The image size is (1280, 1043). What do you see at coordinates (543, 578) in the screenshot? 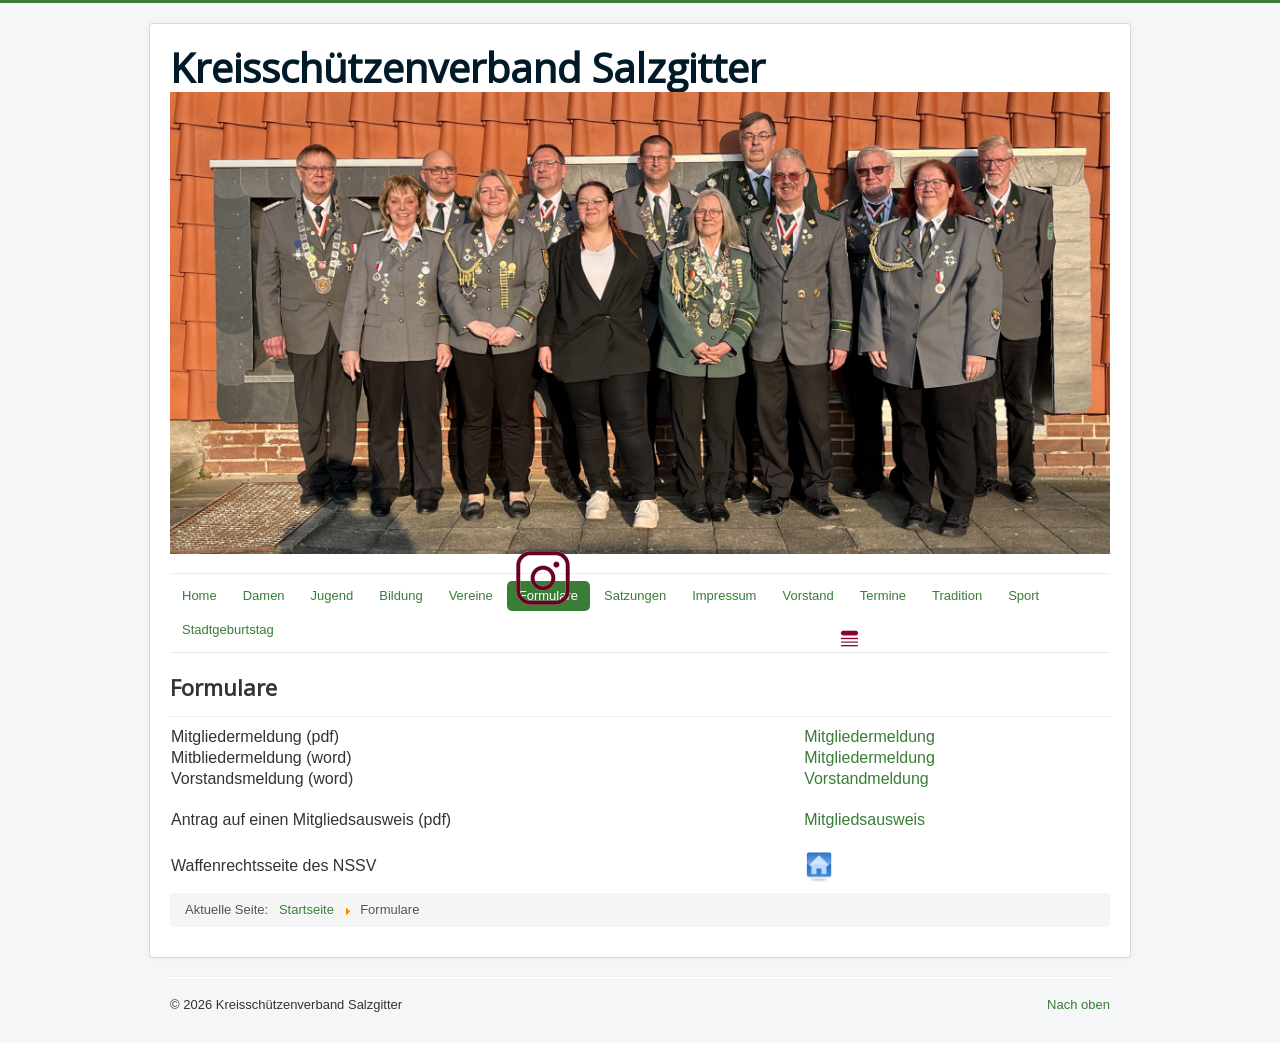
I see `open Instagram app` at bounding box center [543, 578].